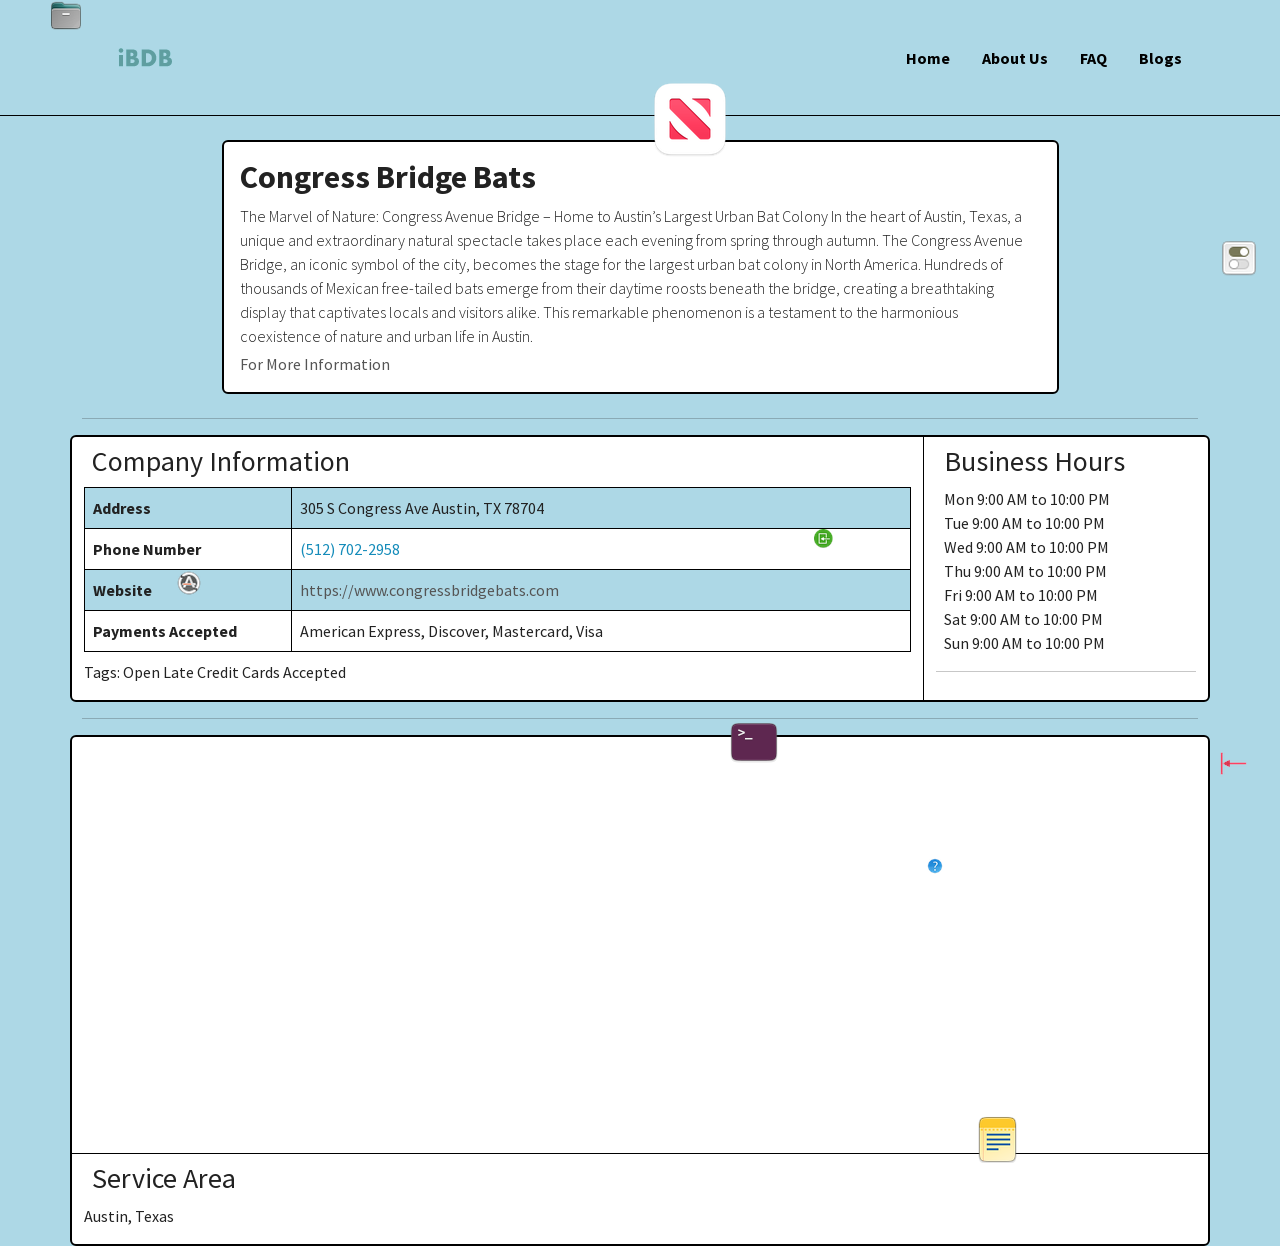 Image resolution: width=1280 pixels, height=1246 pixels. What do you see at coordinates (66, 15) in the screenshot?
I see `open file manager application` at bounding box center [66, 15].